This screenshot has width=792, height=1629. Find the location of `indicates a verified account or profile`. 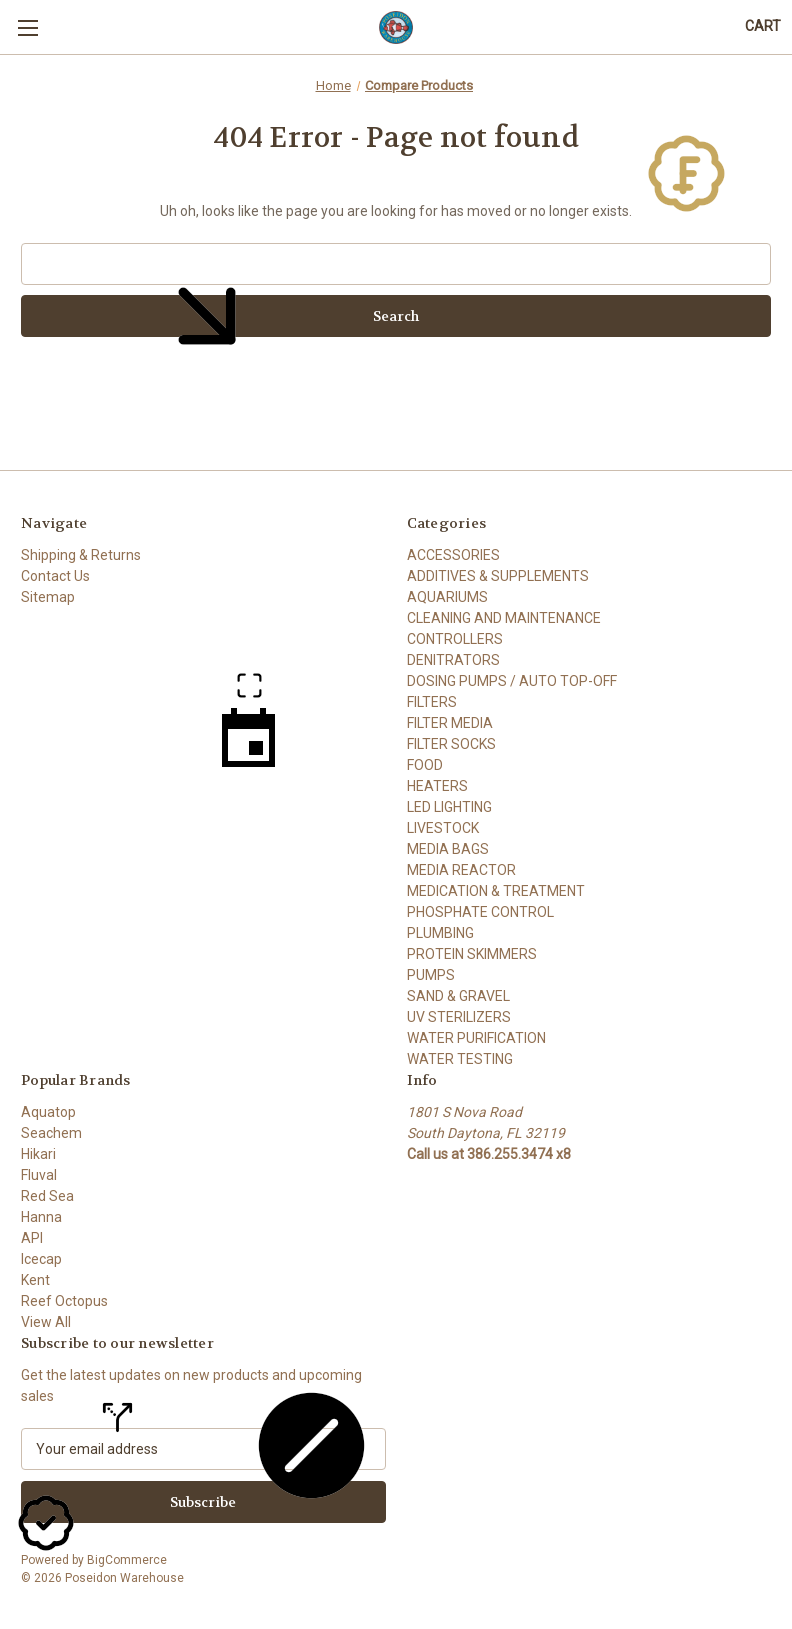

indicates a verified account or profile is located at coordinates (46, 1523).